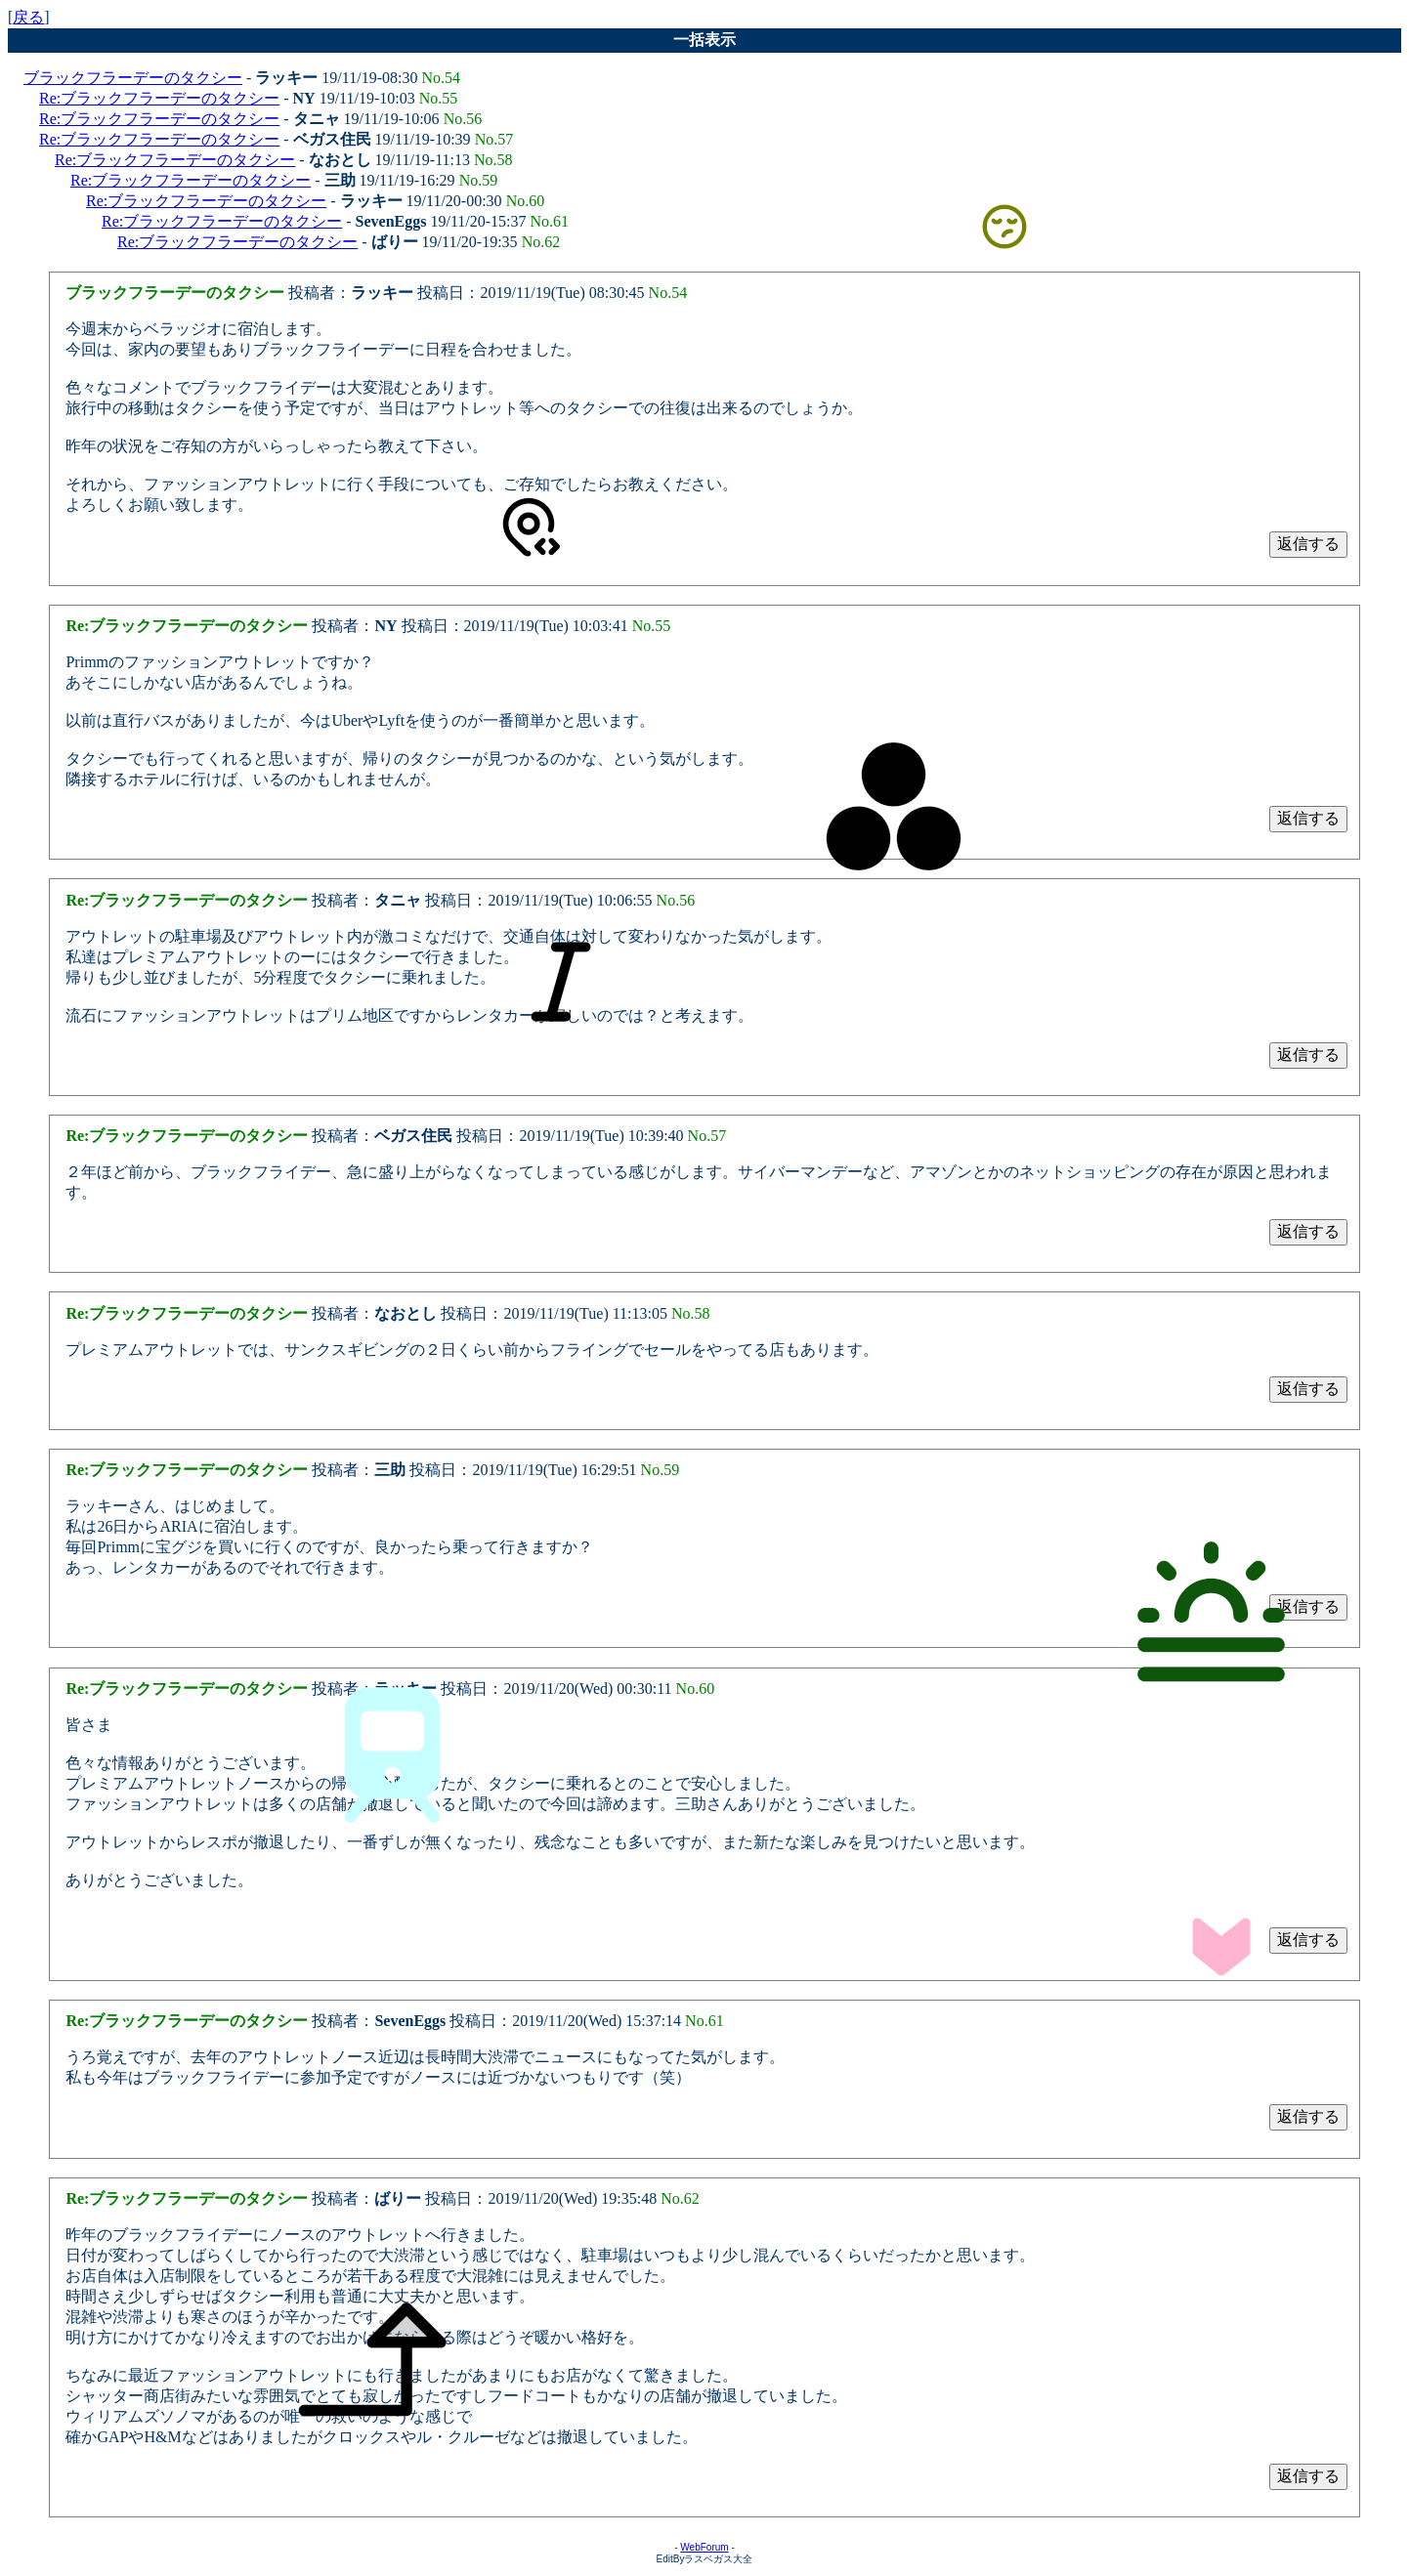 The height and width of the screenshot is (2576, 1409). I want to click on view connected accounts or integrations, so click(893, 806).